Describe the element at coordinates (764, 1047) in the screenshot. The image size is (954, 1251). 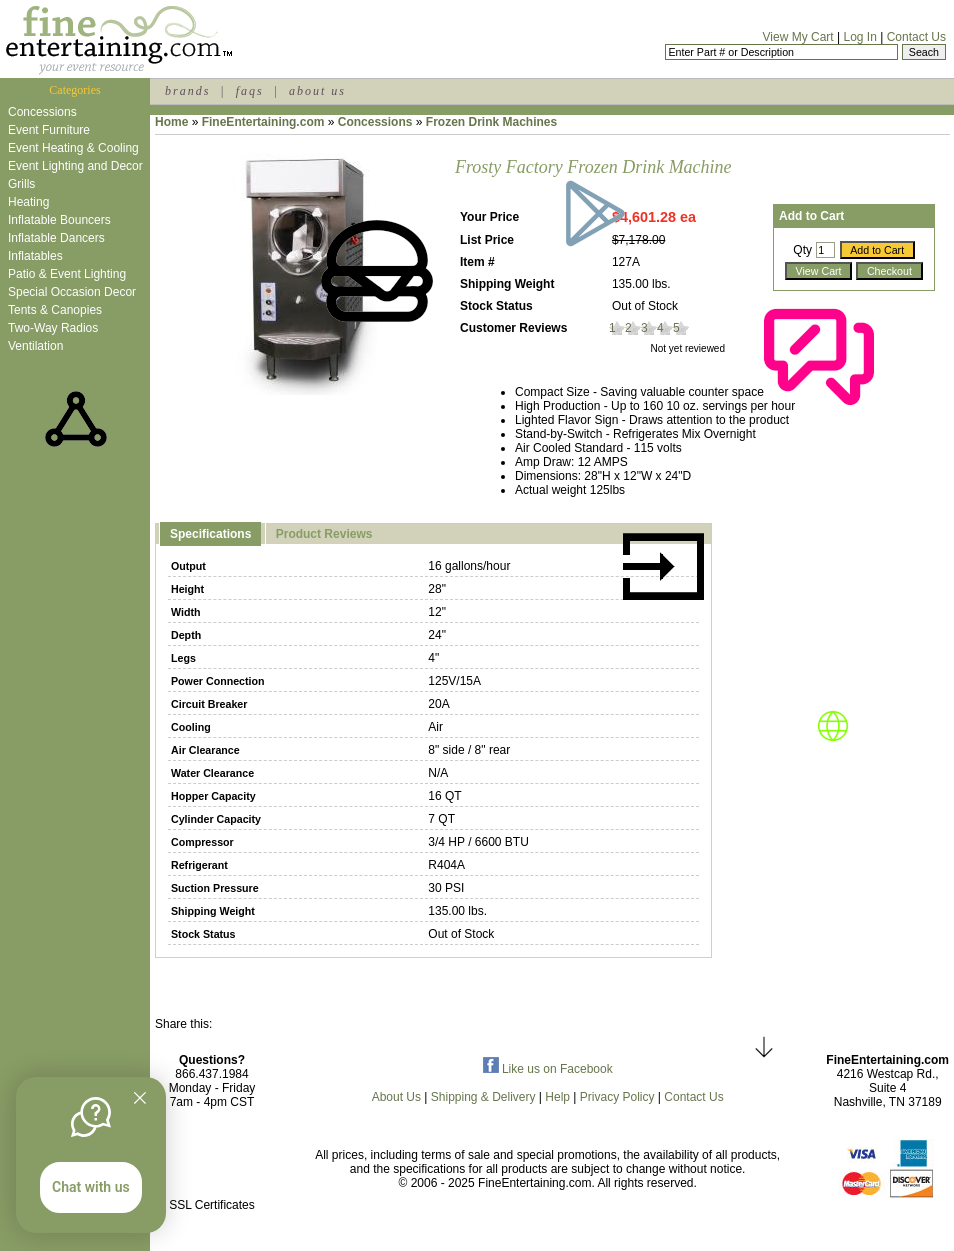
I see `scroll down or view more content` at that location.